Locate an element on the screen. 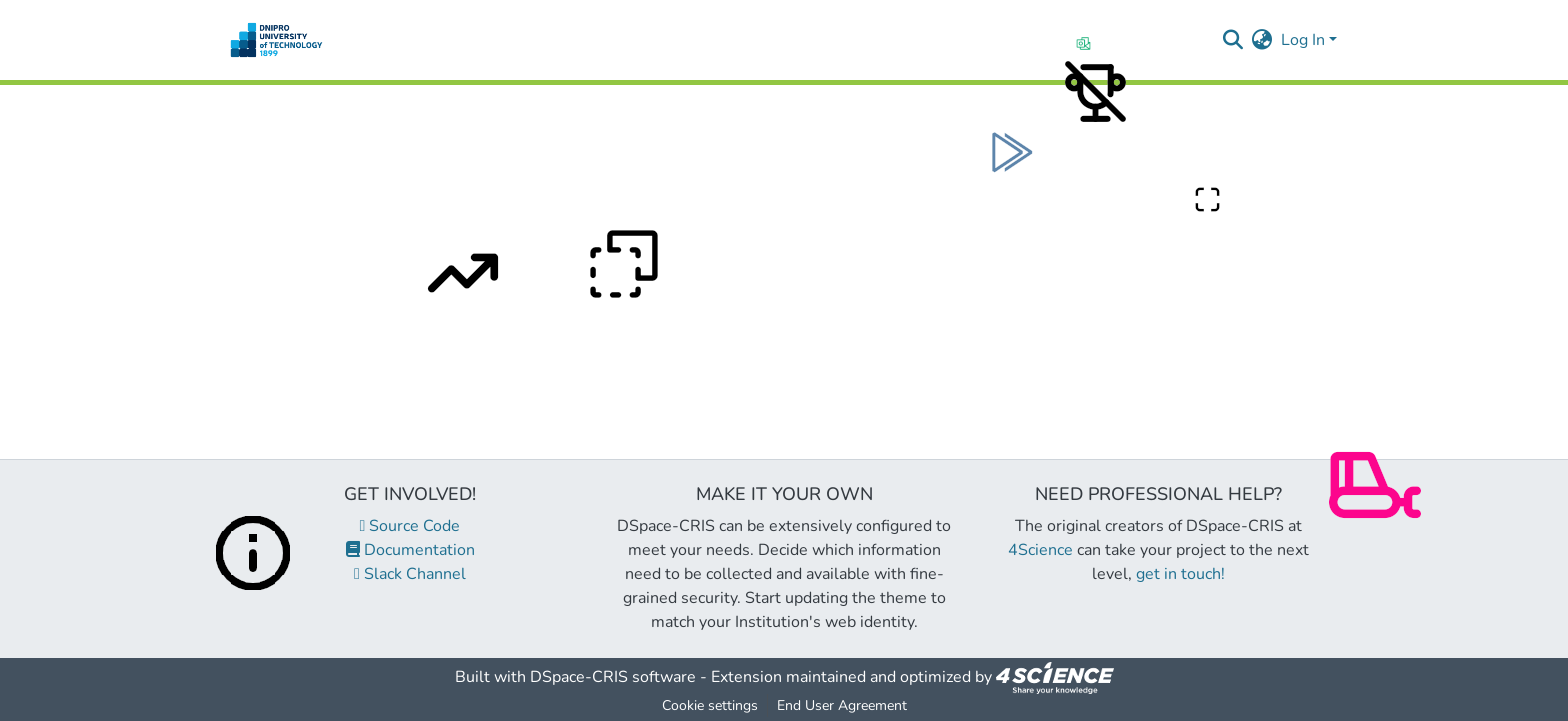 Image resolution: width=1568 pixels, height=721 pixels. view trending or popular content is located at coordinates (463, 273).